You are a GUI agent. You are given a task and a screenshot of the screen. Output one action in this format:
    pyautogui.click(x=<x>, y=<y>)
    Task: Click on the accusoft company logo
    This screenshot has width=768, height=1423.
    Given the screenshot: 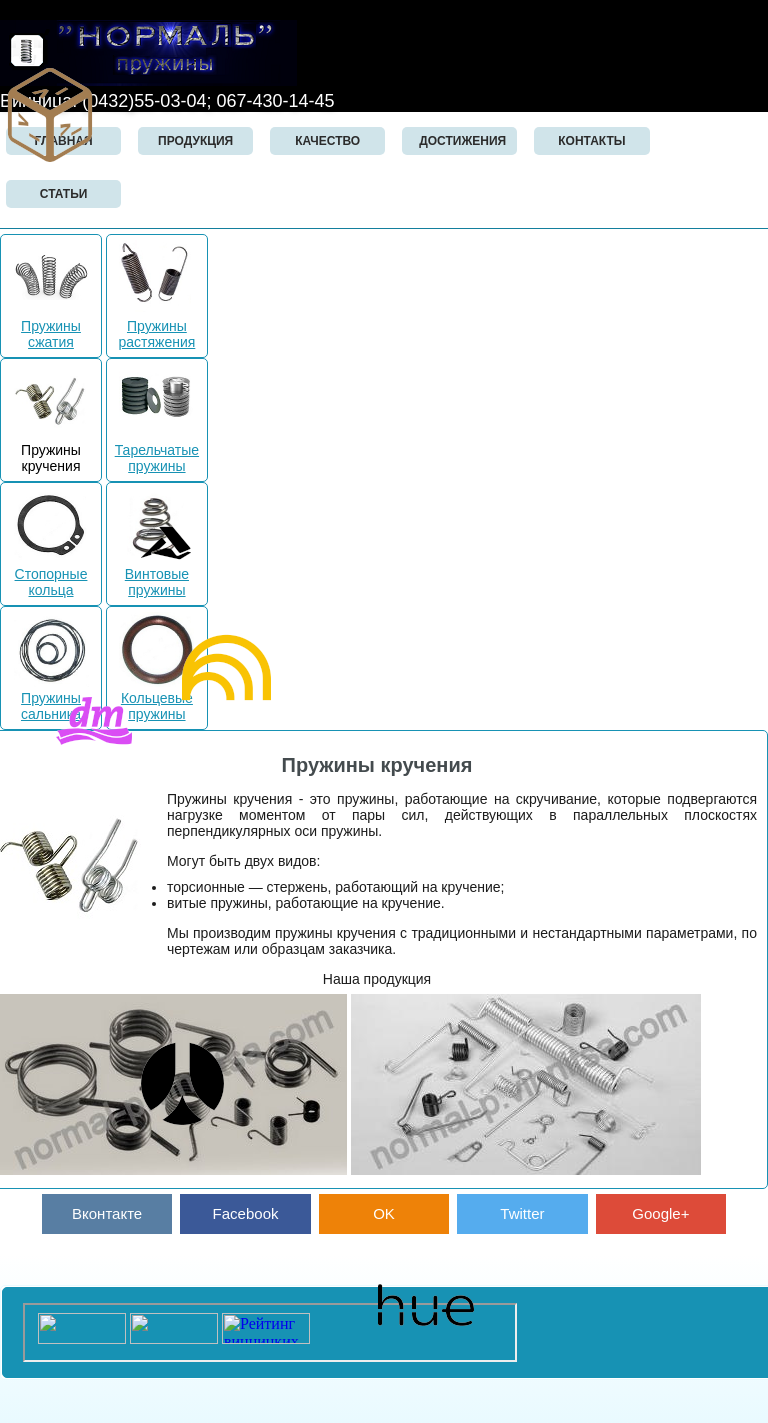 What is the action you would take?
    pyautogui.click(x=166, y=543)
    